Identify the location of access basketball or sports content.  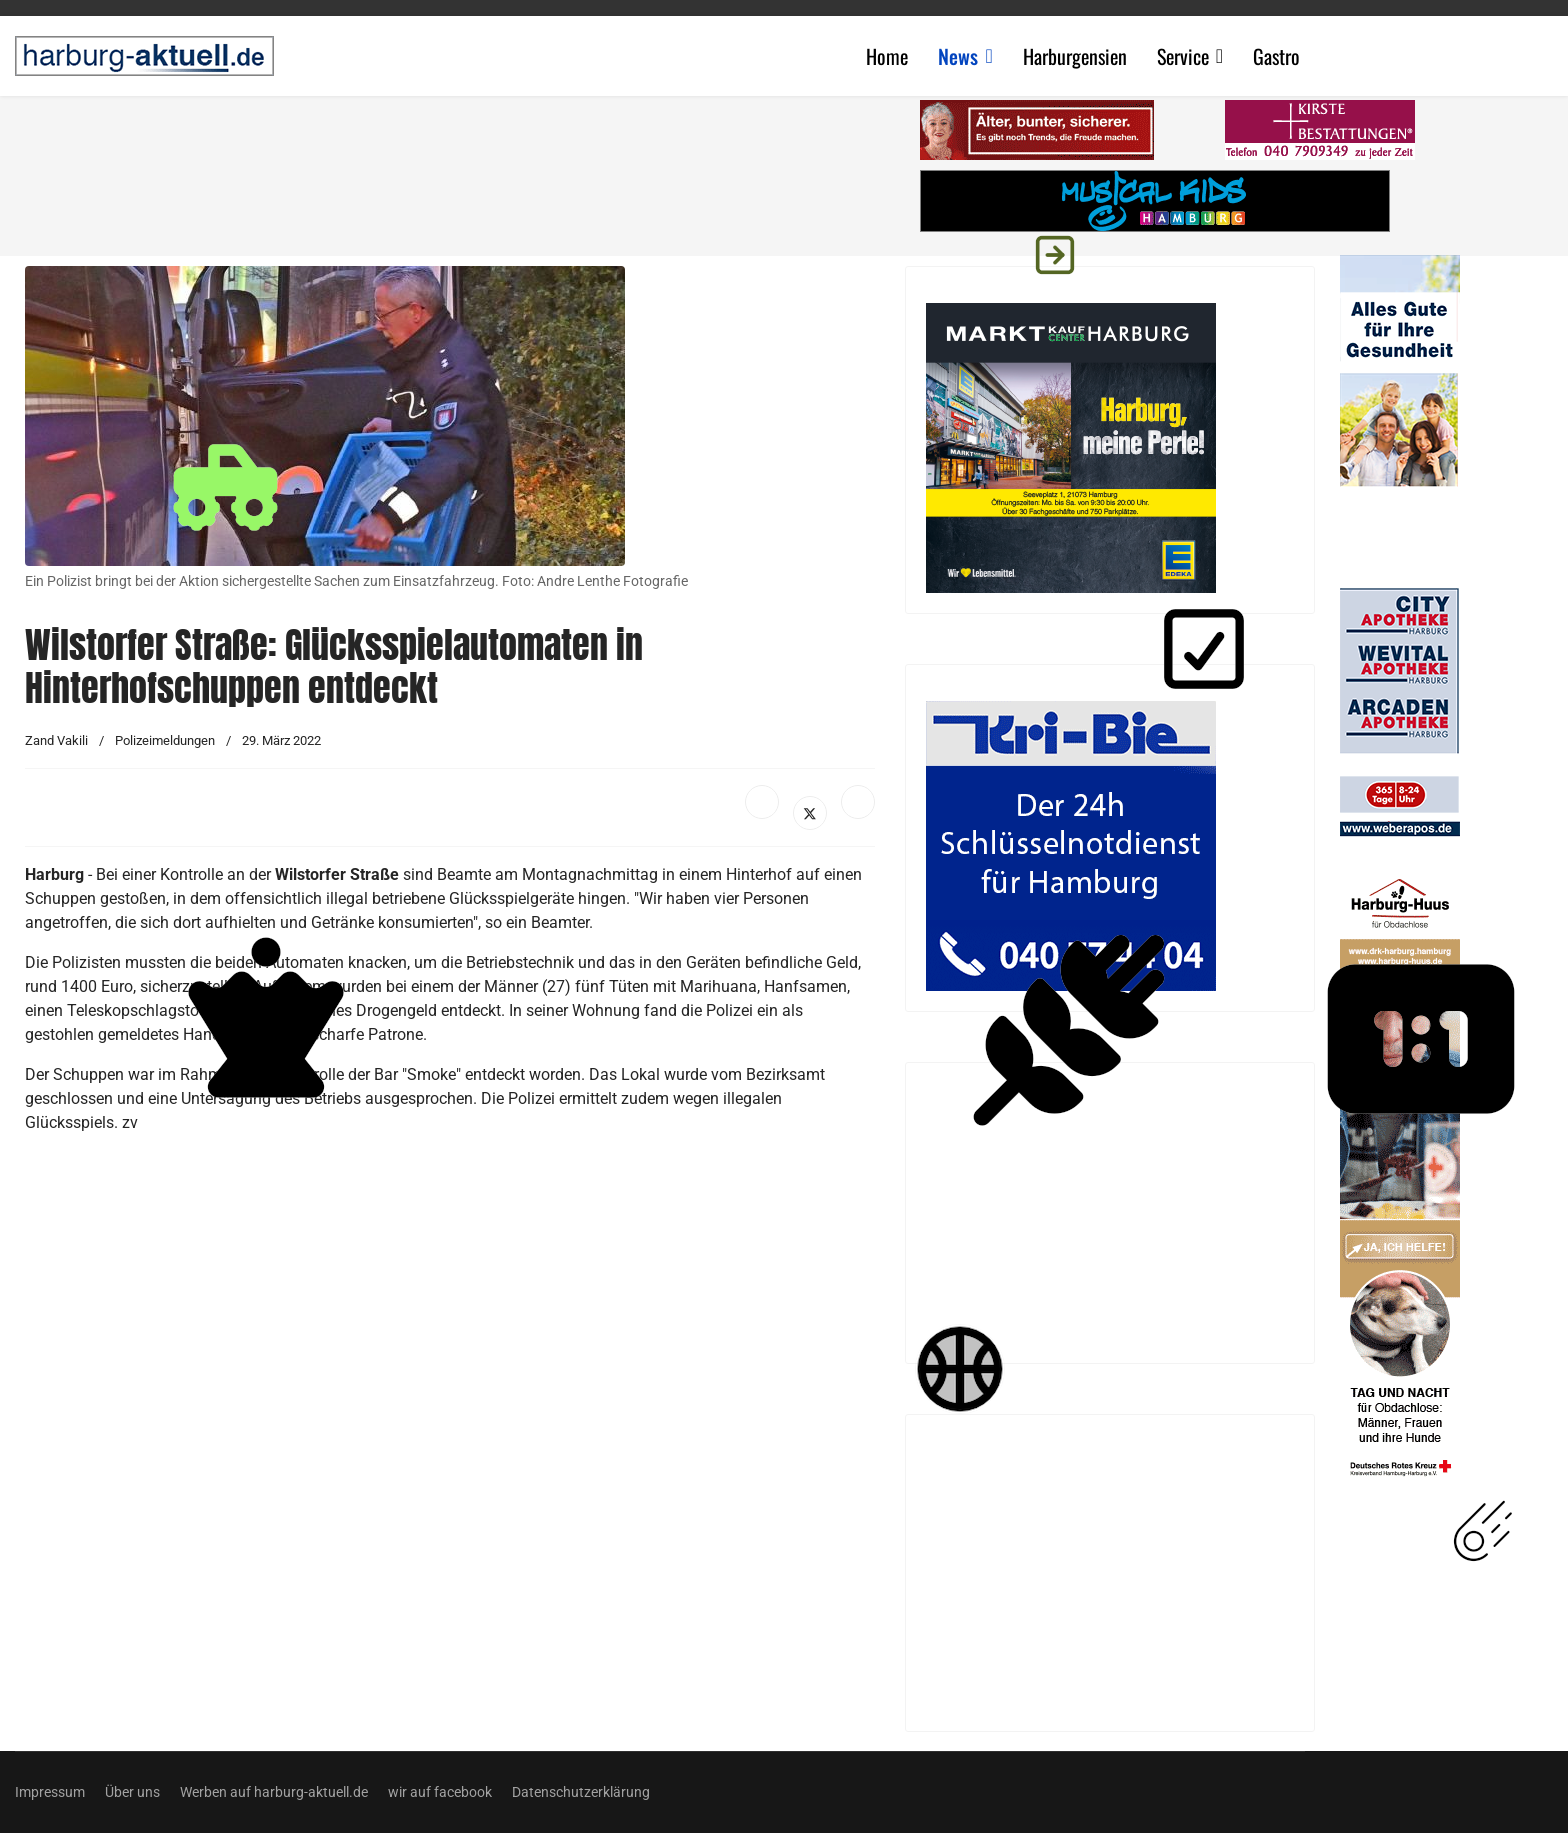
(960, 1369).